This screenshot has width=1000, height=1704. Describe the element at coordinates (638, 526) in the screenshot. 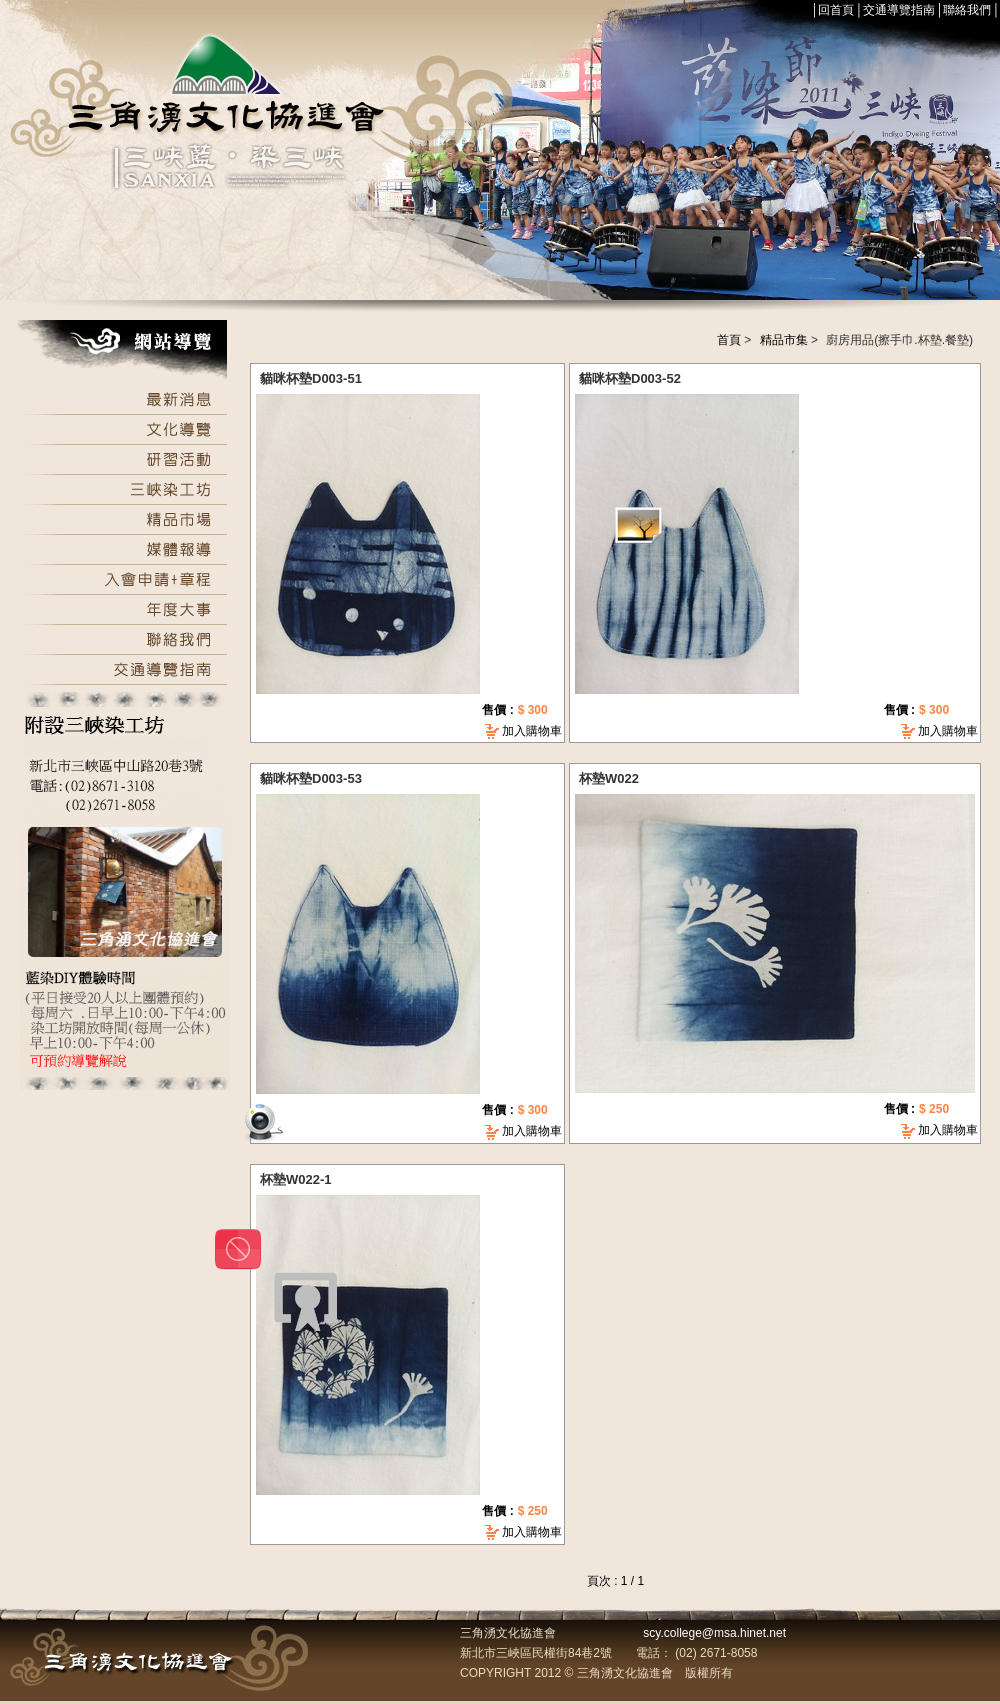

I see `indicates an image file type` at that location.